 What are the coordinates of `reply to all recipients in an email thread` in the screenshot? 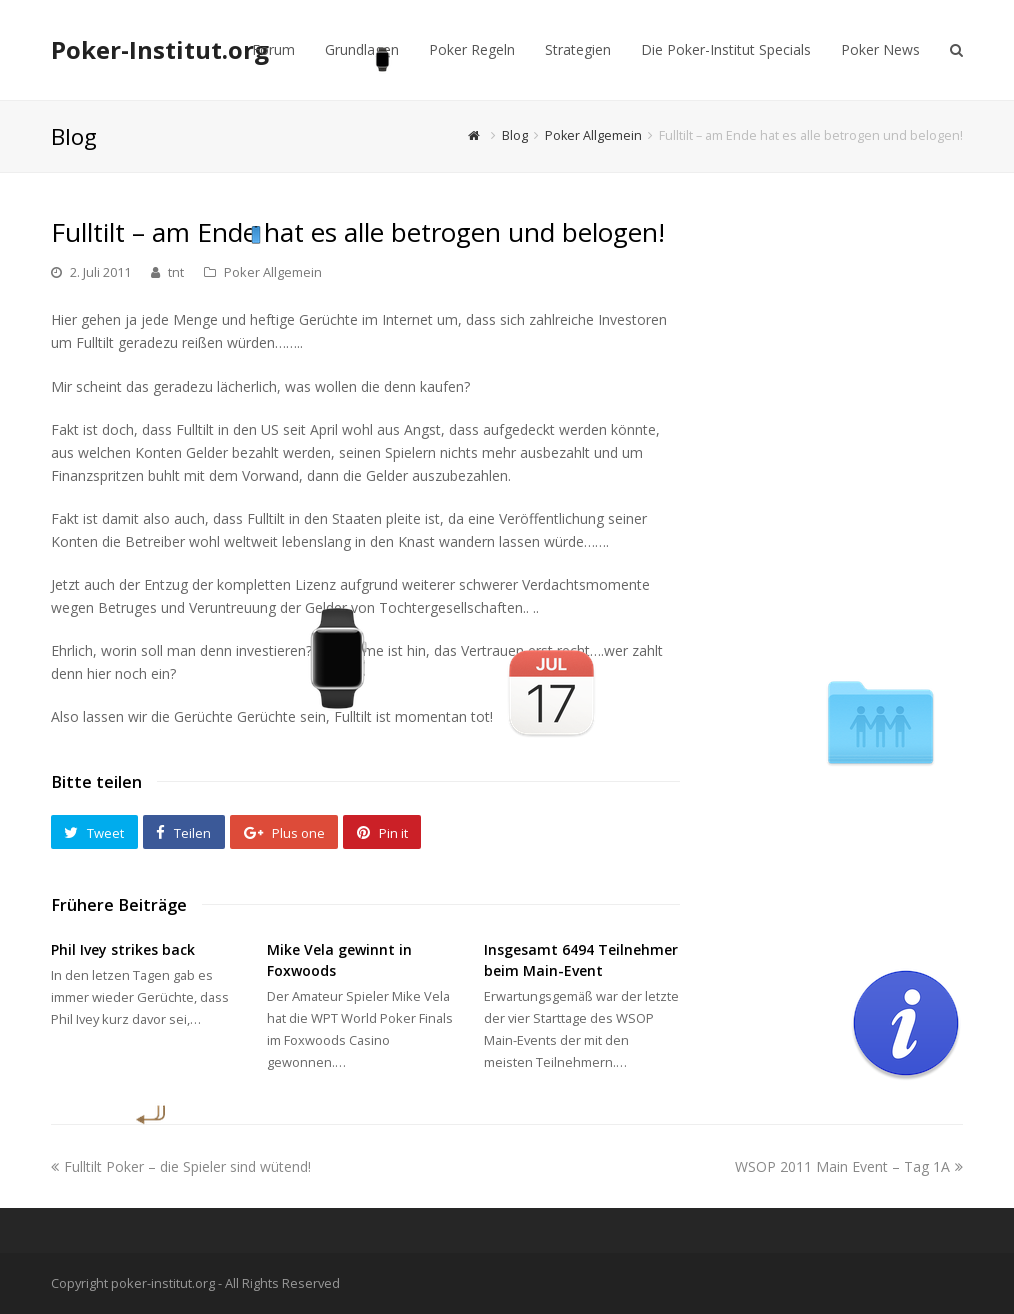 It's located at (150, 1113).